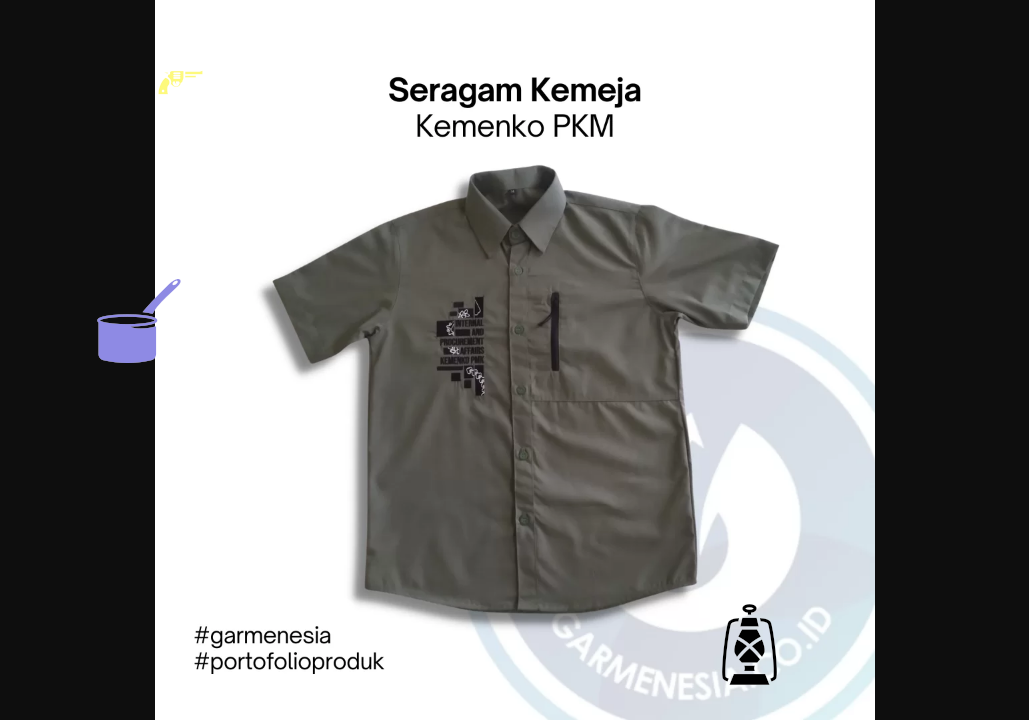 Image resolution: width=1029 pixels, height=720 pixels. I want to click on toggle light or dark mode, so click(749, 644).